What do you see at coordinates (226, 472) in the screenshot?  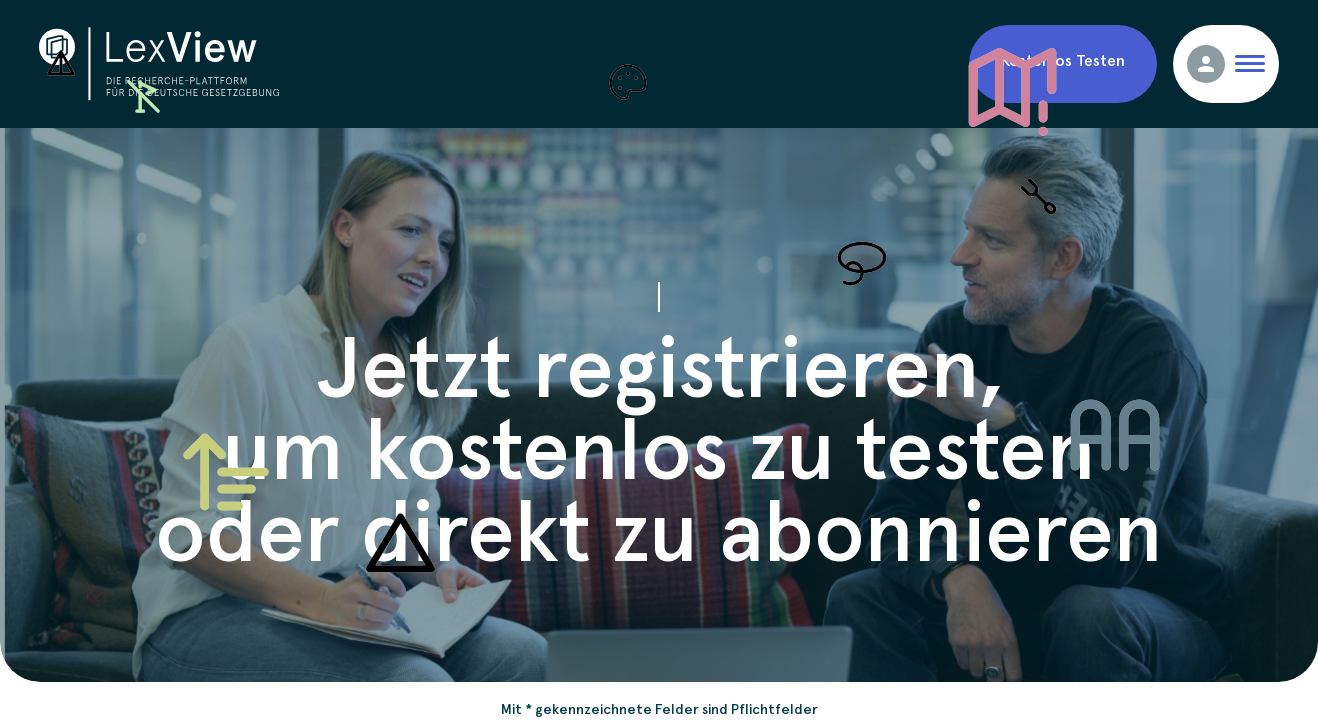 I see `sort items in ascending order` at bounding box center [226, 472].